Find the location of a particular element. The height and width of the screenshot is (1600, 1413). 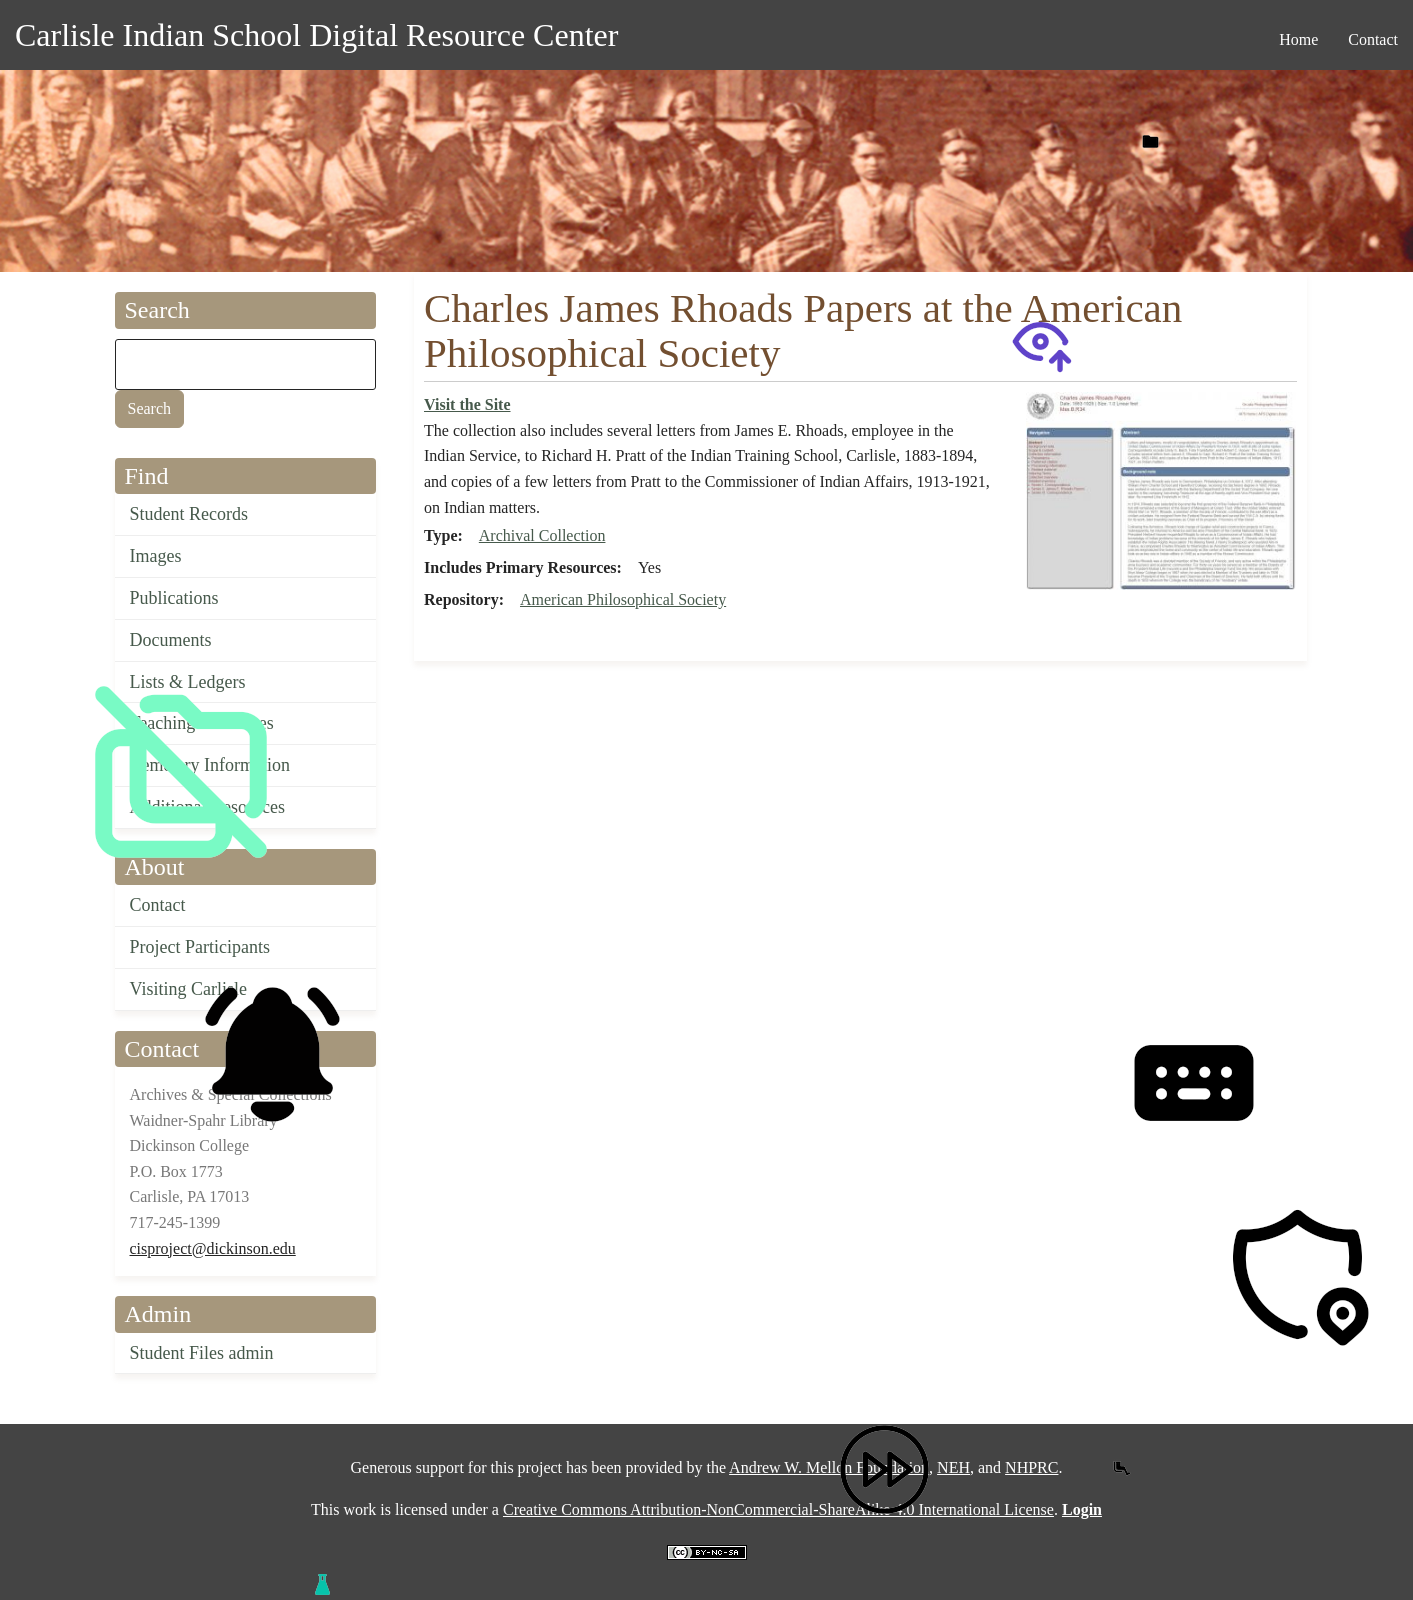

folders are disabled or unavailable is located at coordinates (181, 772).